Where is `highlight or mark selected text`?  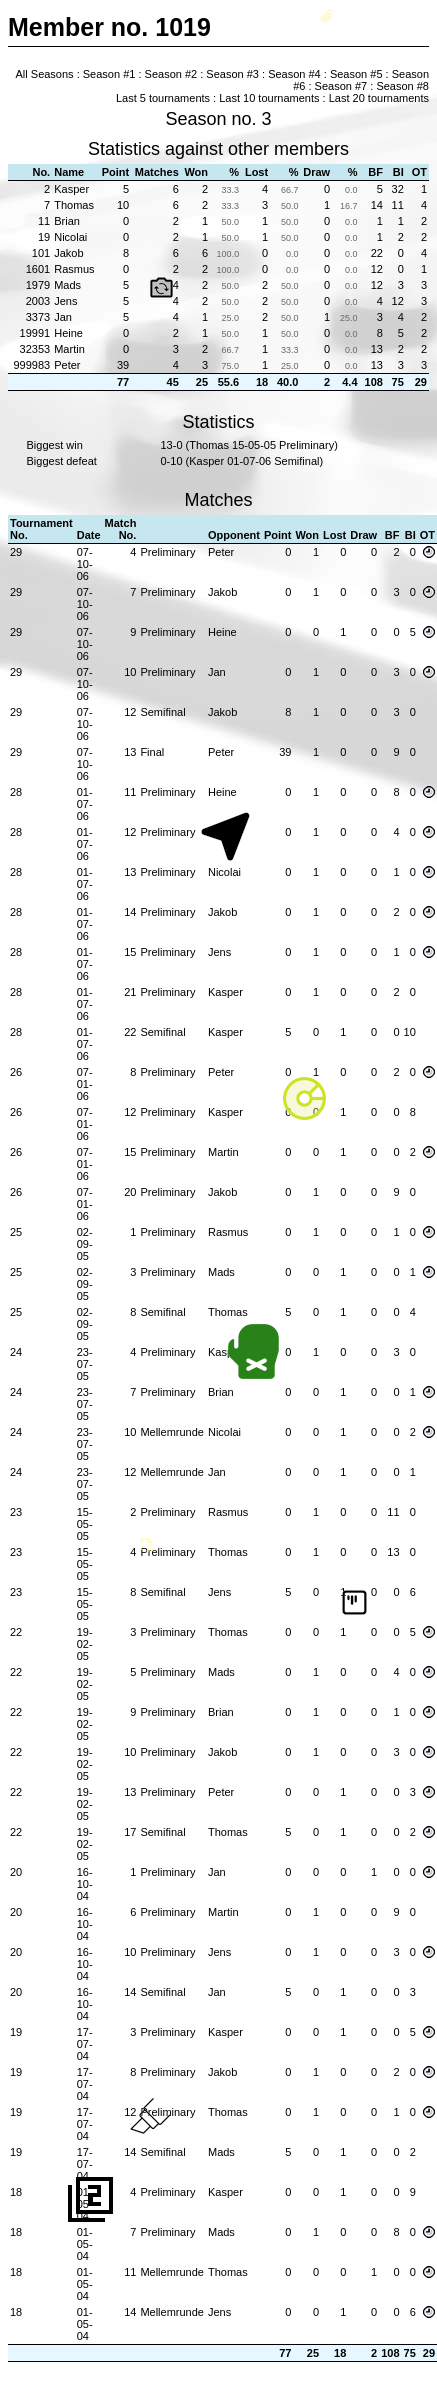
highlight or mark selected text is located at coordinates (149, 2118).